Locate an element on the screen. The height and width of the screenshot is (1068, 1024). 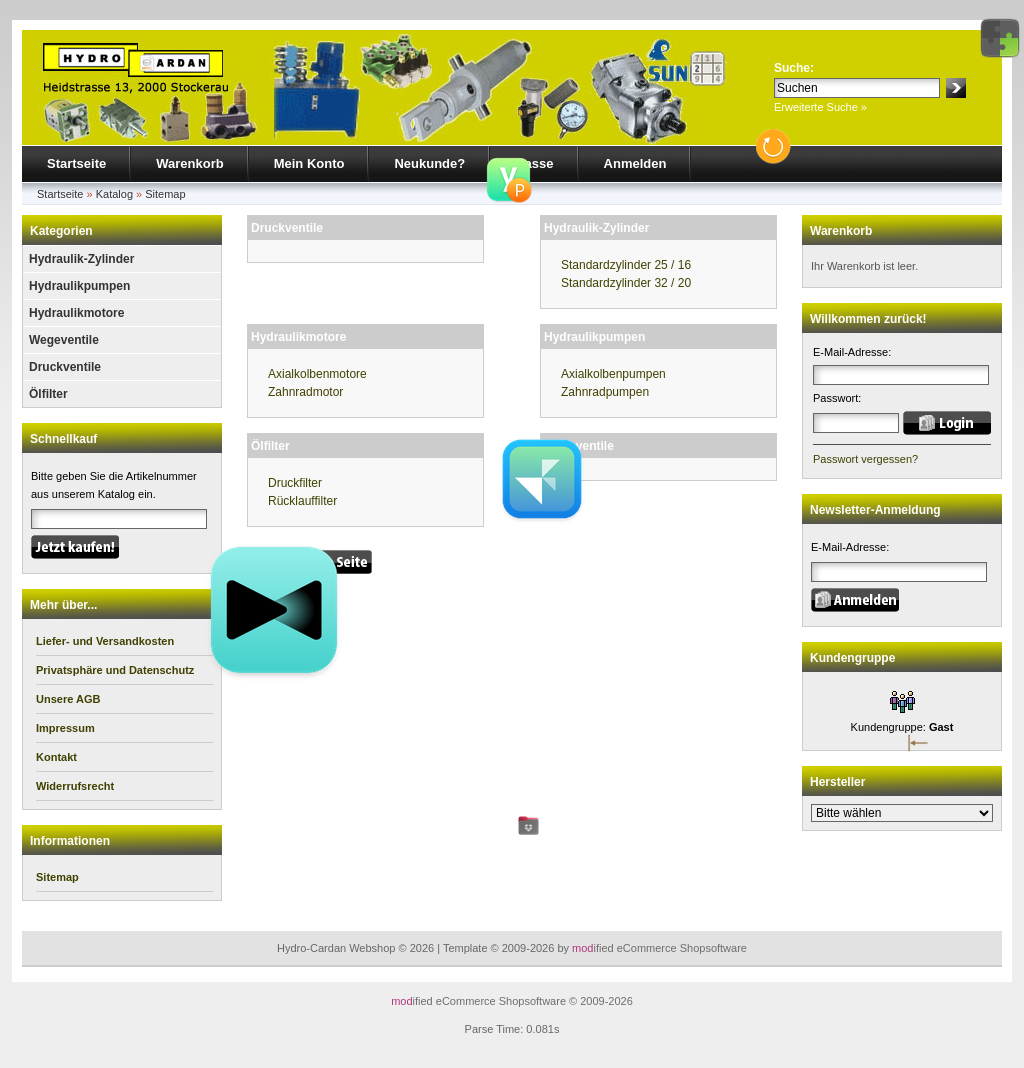
go to the first item in a list or sequence is located at coordinates (918, 743).